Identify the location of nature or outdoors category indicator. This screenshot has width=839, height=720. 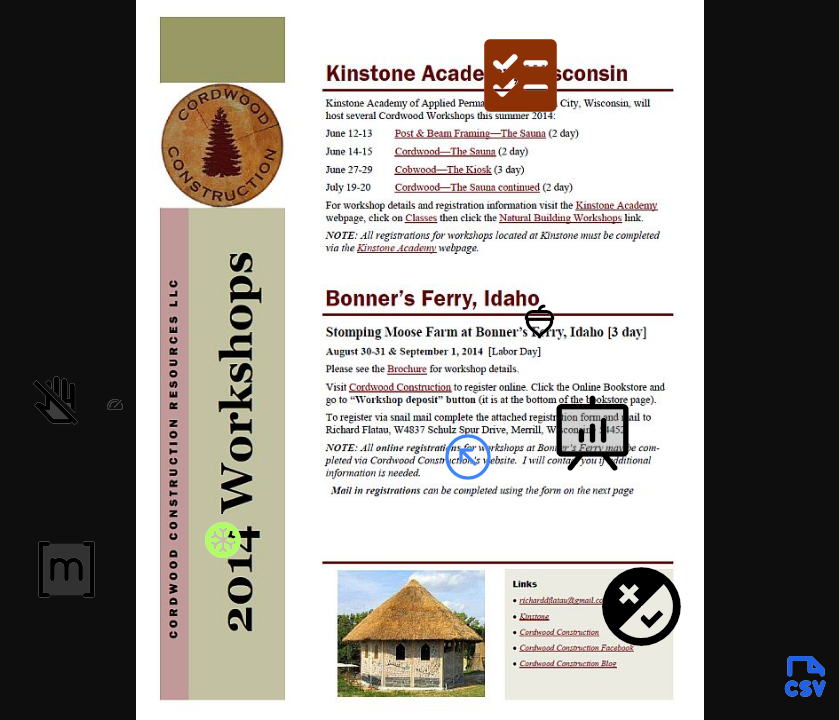
(539, 321).